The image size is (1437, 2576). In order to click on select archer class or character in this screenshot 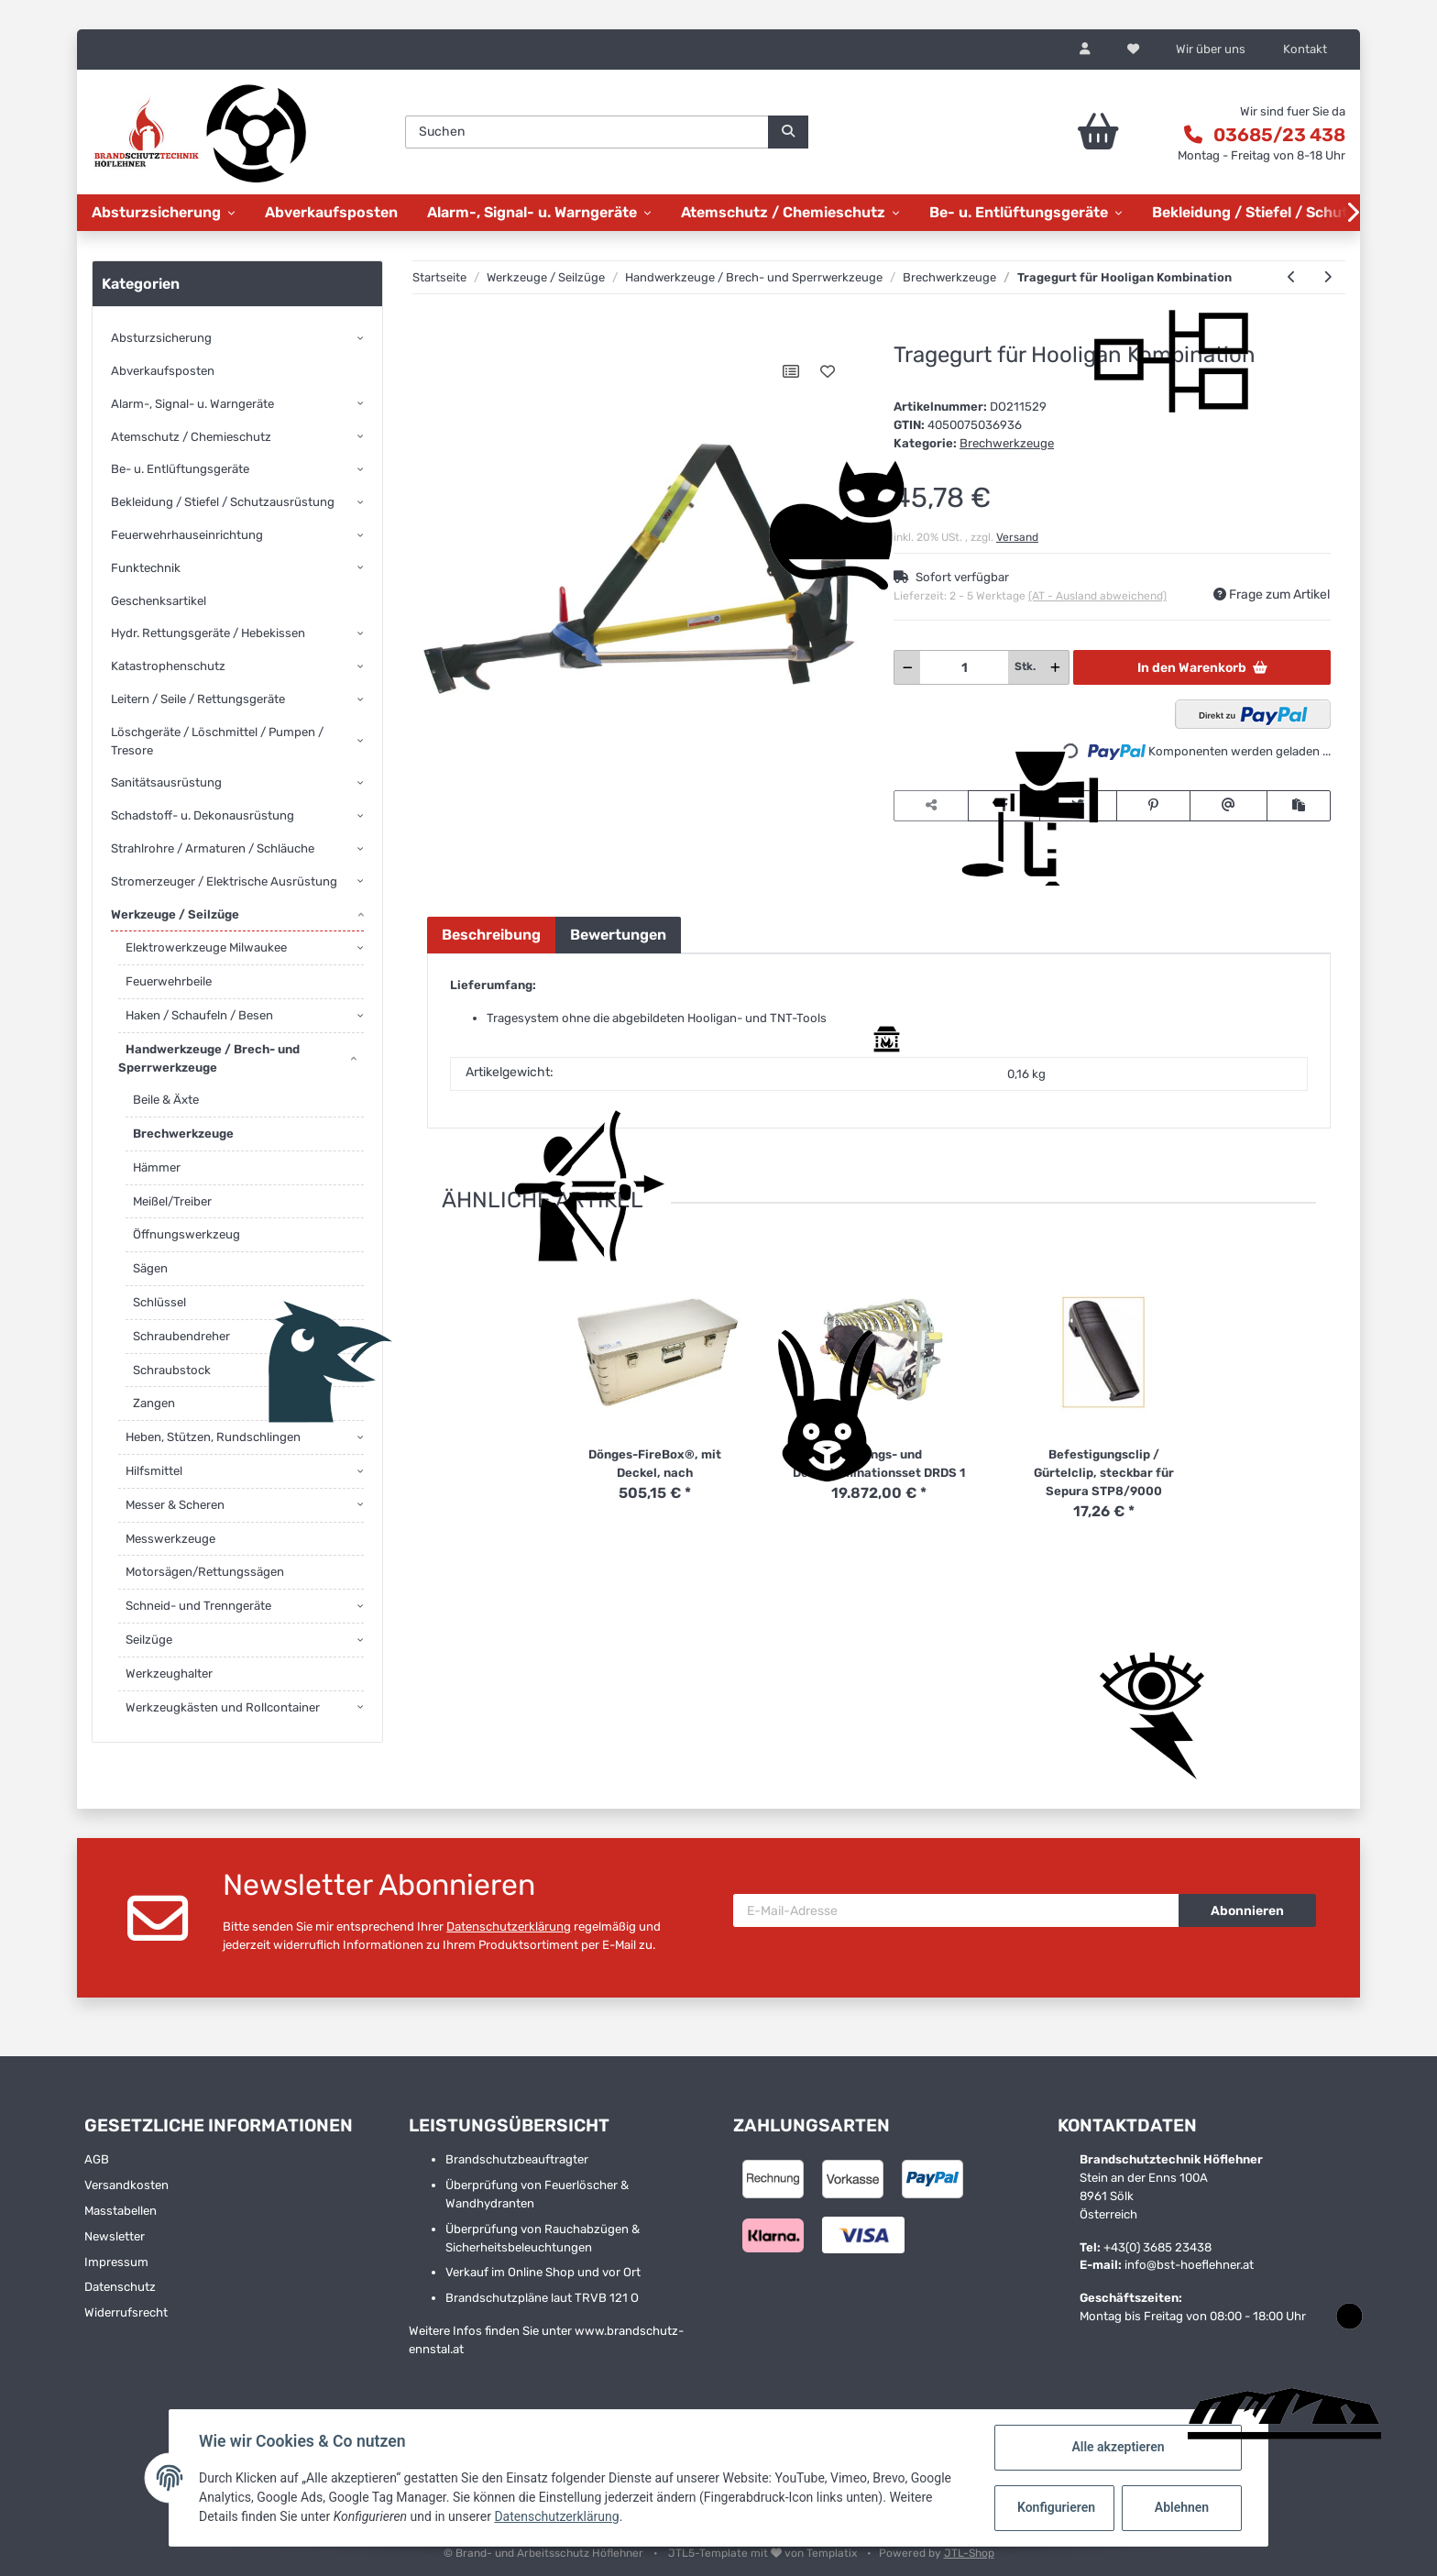, I will do `click(588, 1184)`.